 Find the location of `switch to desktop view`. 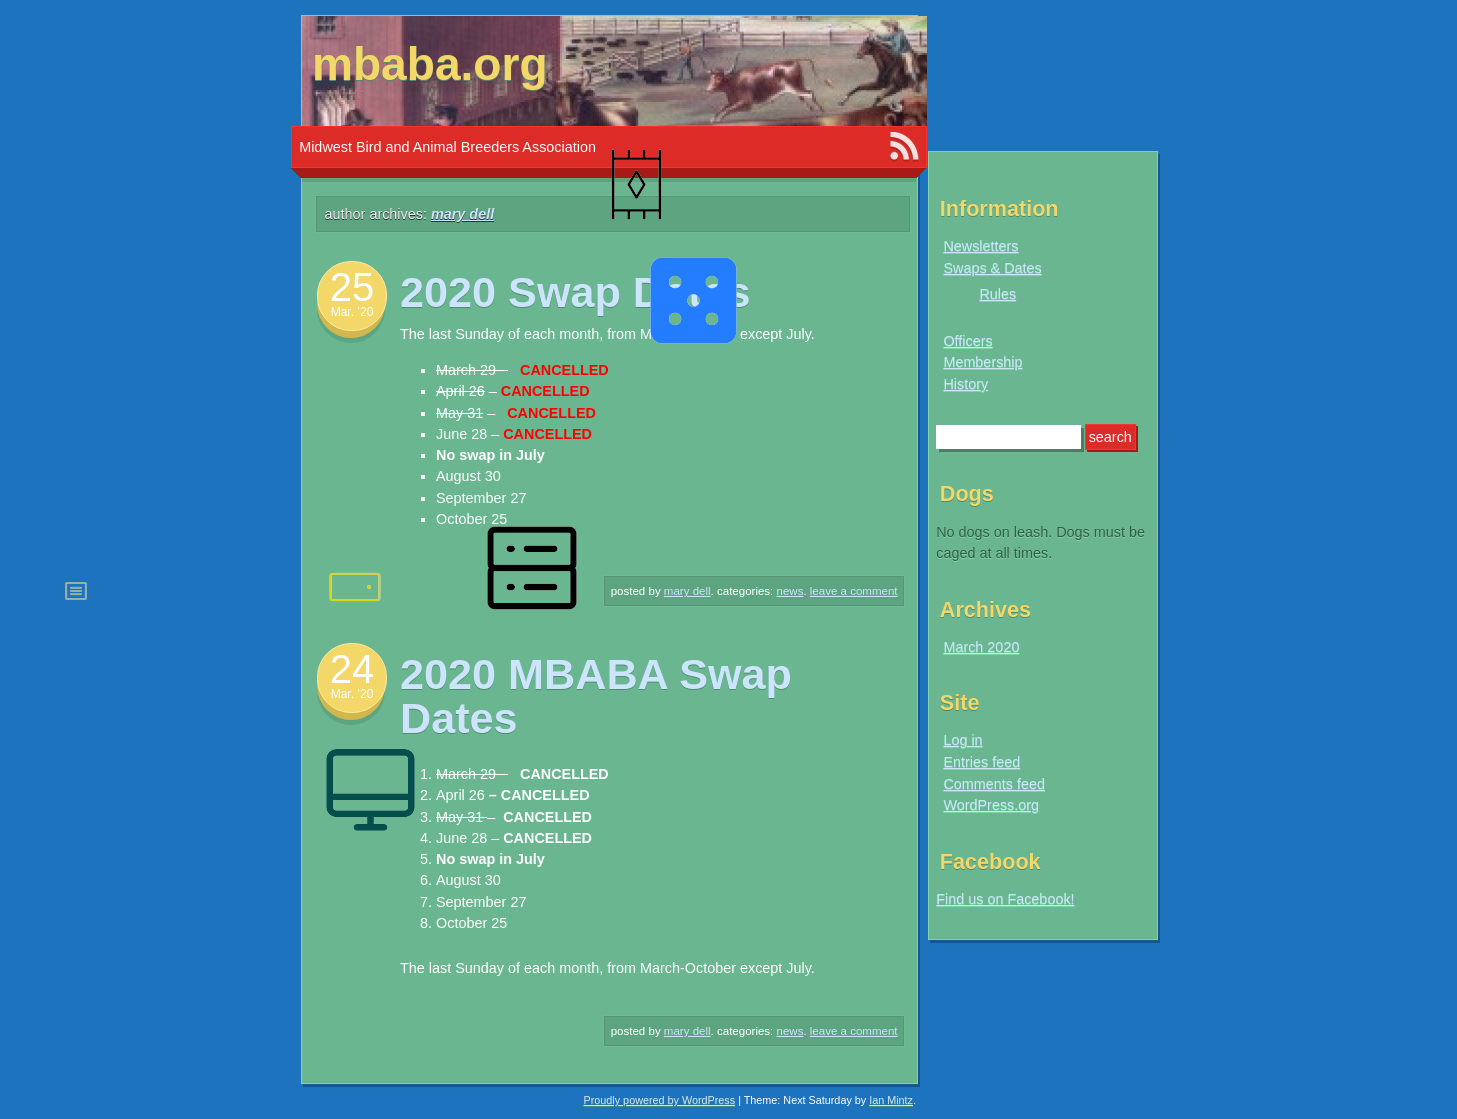

switch to desktop view is located at coordinates (370, 786).